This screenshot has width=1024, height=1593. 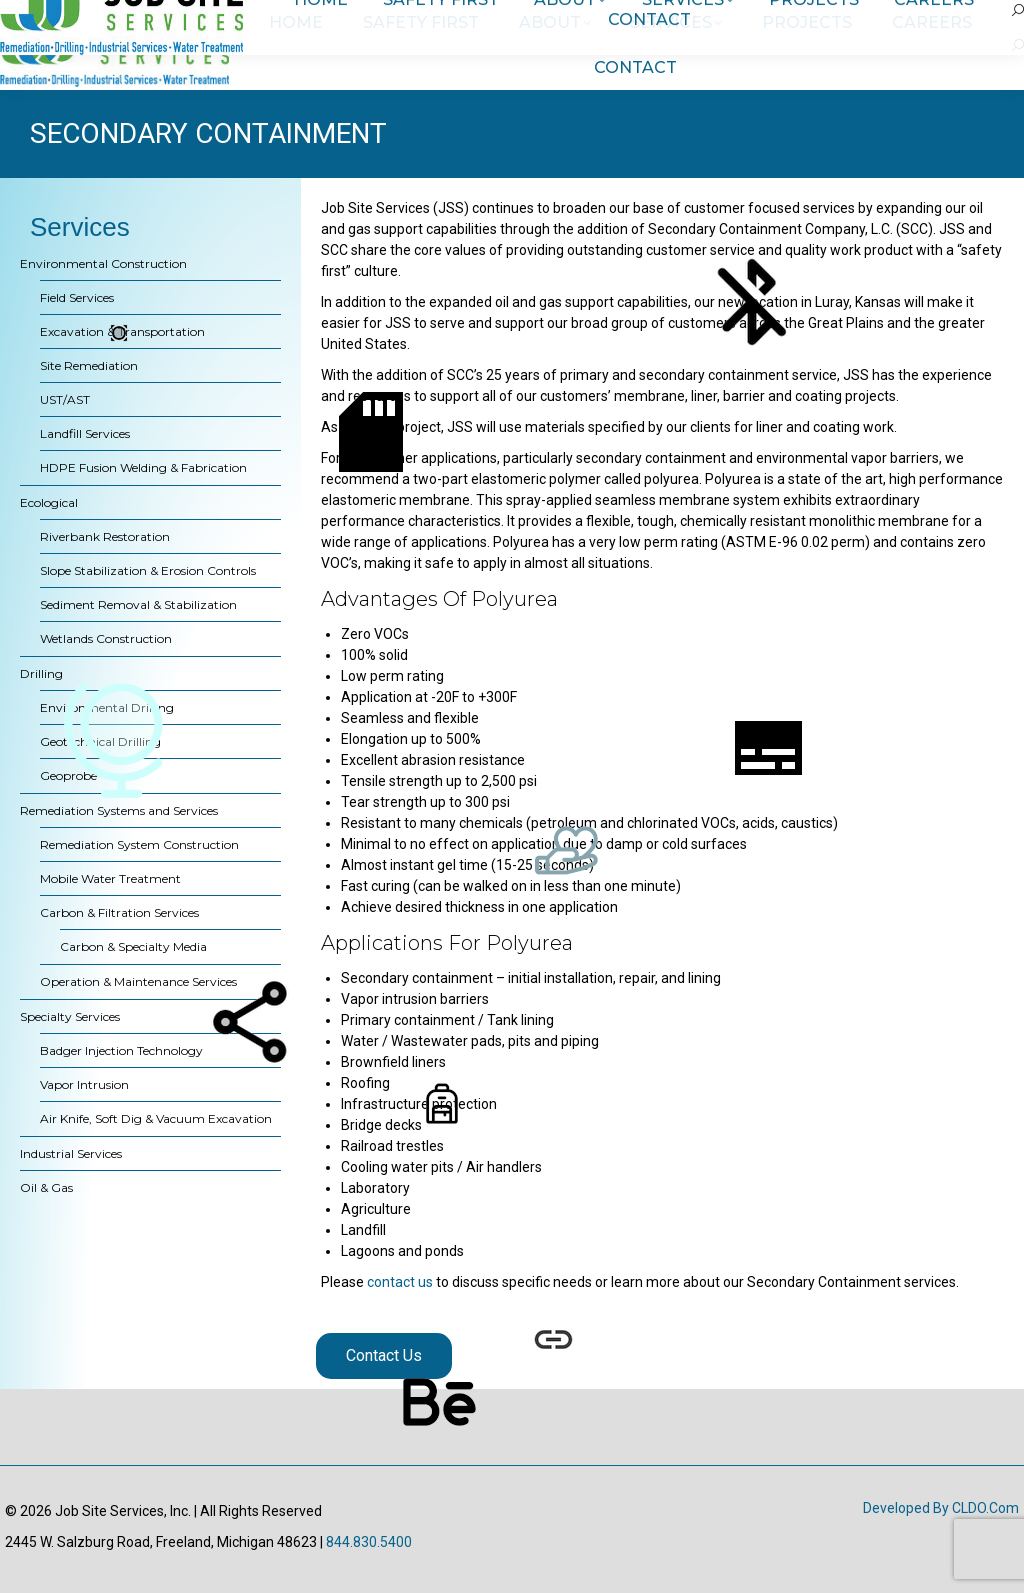 I want to click on bluetooth is currently disabled, so click(x=752, y=302).